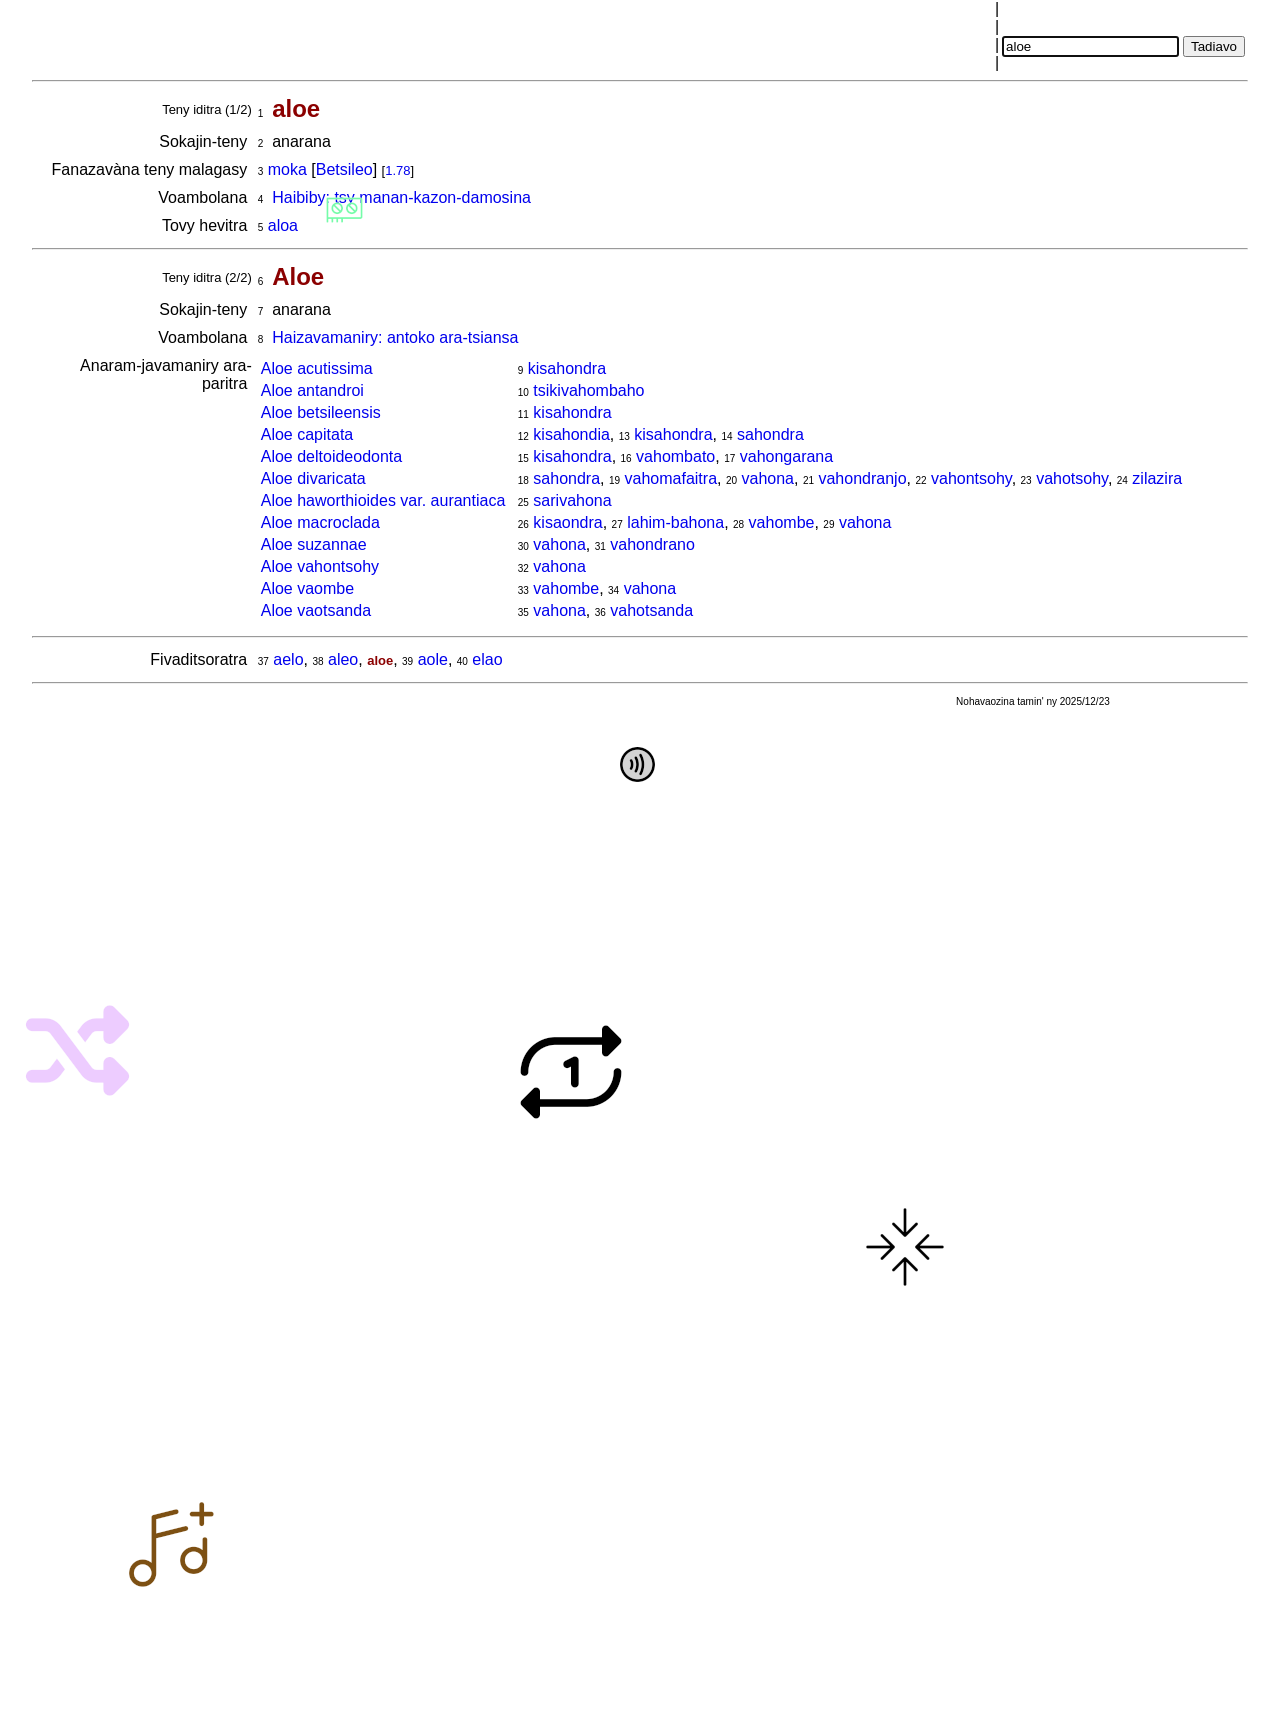  What do you see at coordinates (173, 1546) in the screenshot?
I see `add a new song to your library` at bounding box center [173, 1546].